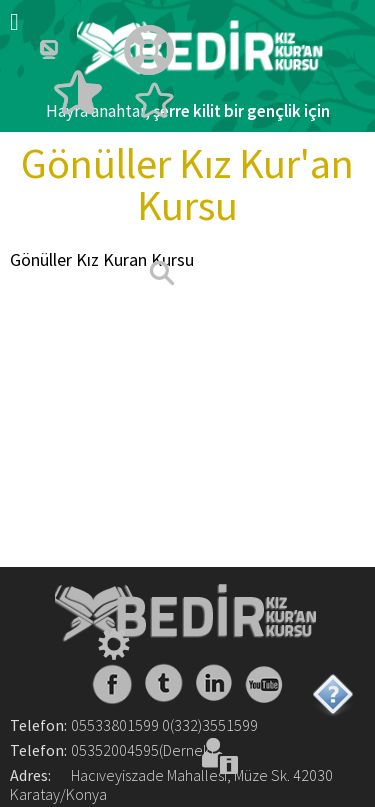  What do you see at coordinates (333, 695) in the screenshot?
I see `indicates a help or information dialog` at bounding box center [333, 695].